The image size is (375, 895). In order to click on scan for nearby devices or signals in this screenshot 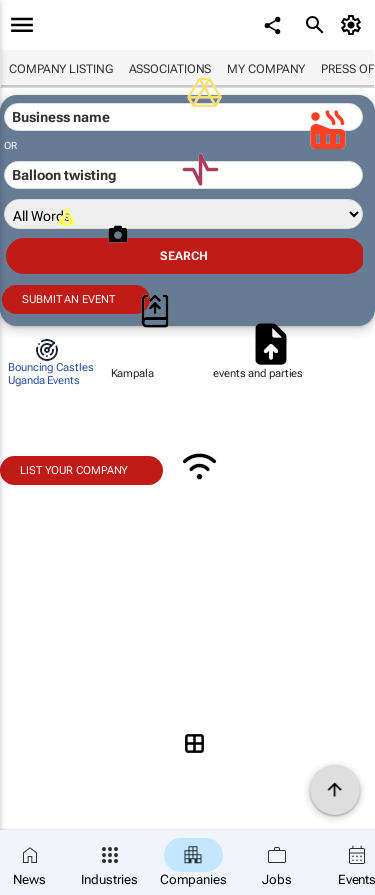, I will do `click(47, 350)`.